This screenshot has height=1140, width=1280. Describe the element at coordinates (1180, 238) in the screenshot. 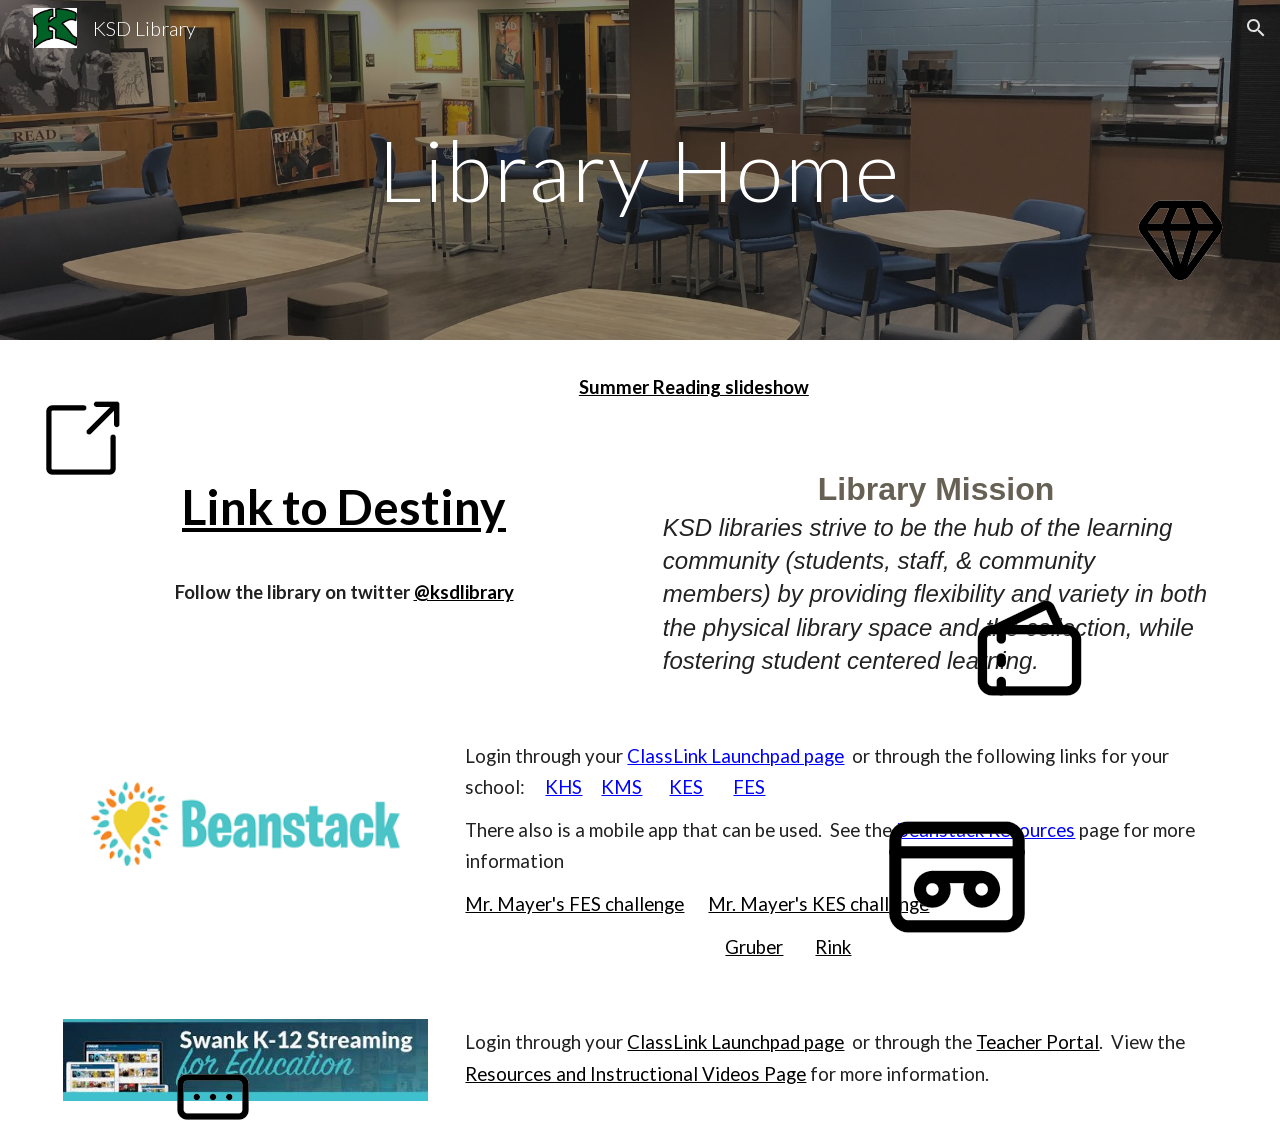

I see `indicates premium or pro membership status` at that location.